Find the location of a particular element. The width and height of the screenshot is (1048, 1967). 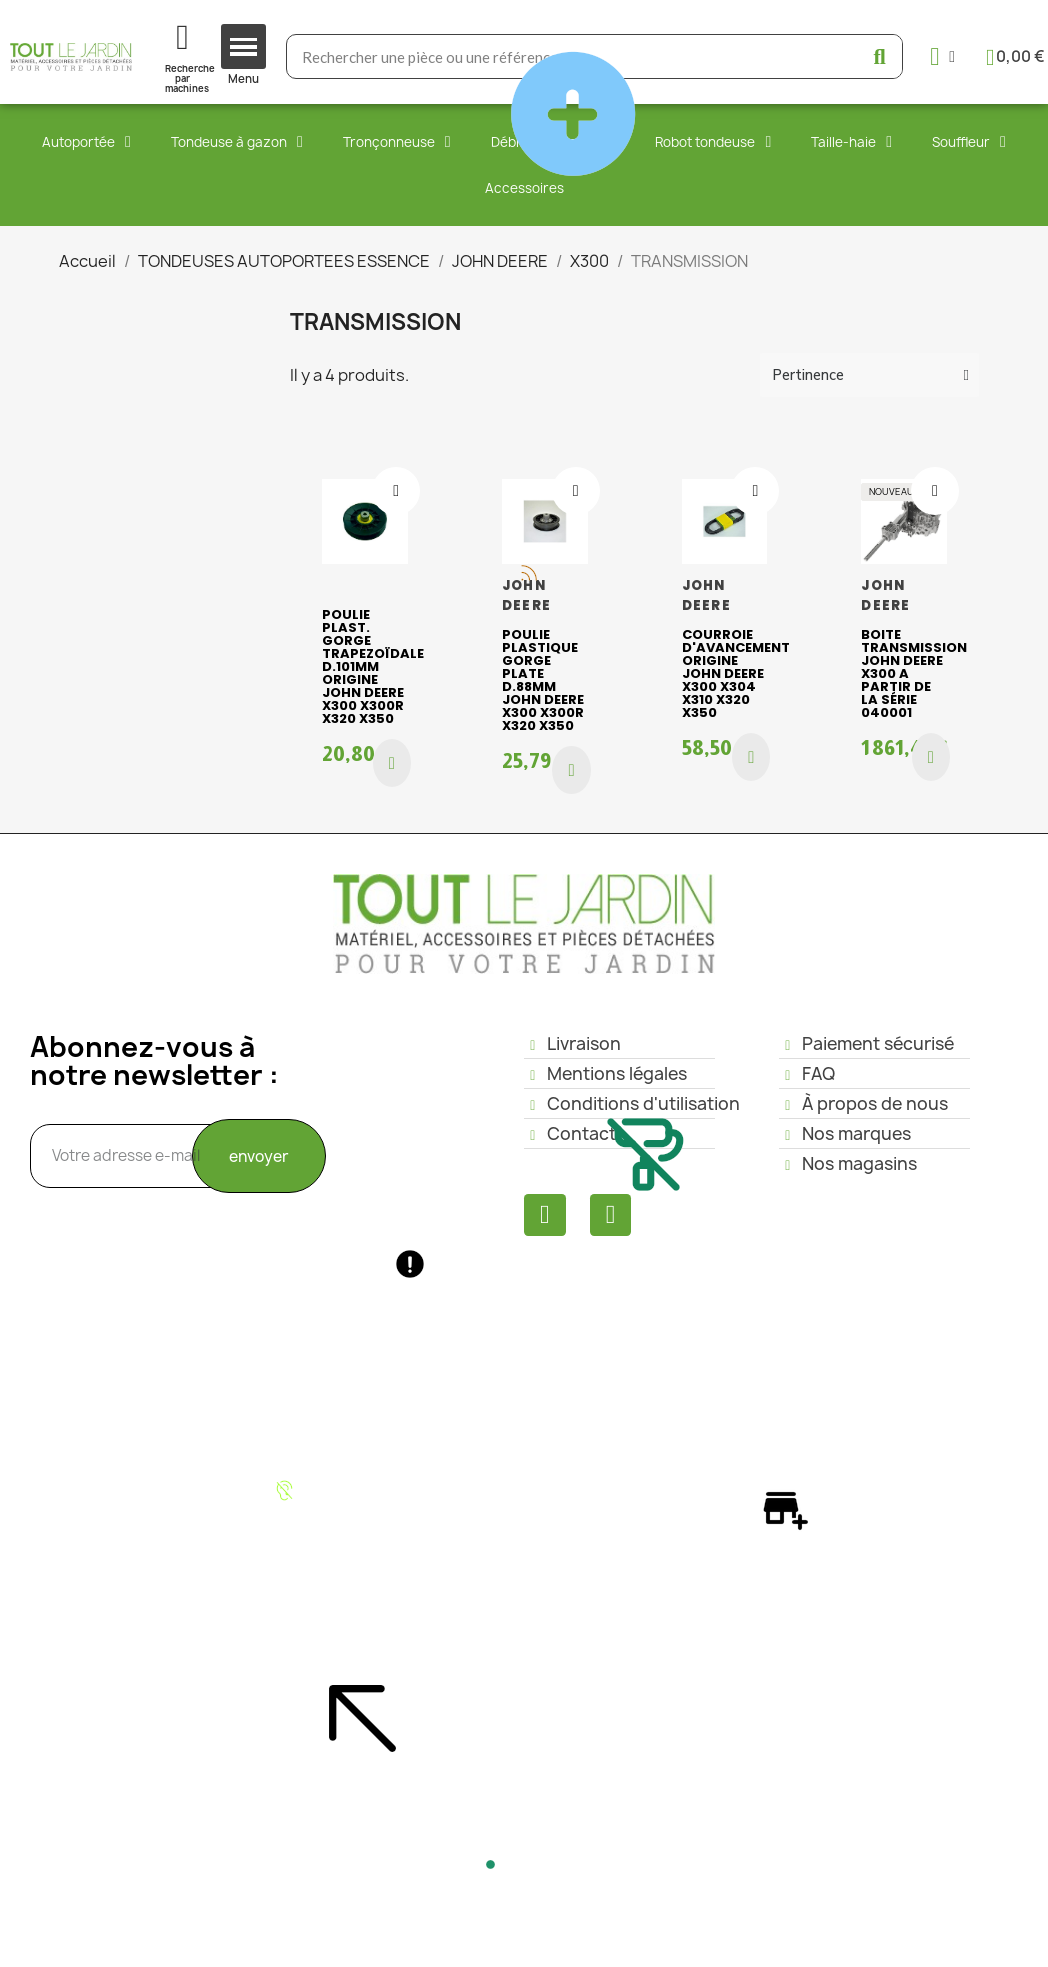

indicates an error or problem has occurred is located at coordinates (410, 1264).